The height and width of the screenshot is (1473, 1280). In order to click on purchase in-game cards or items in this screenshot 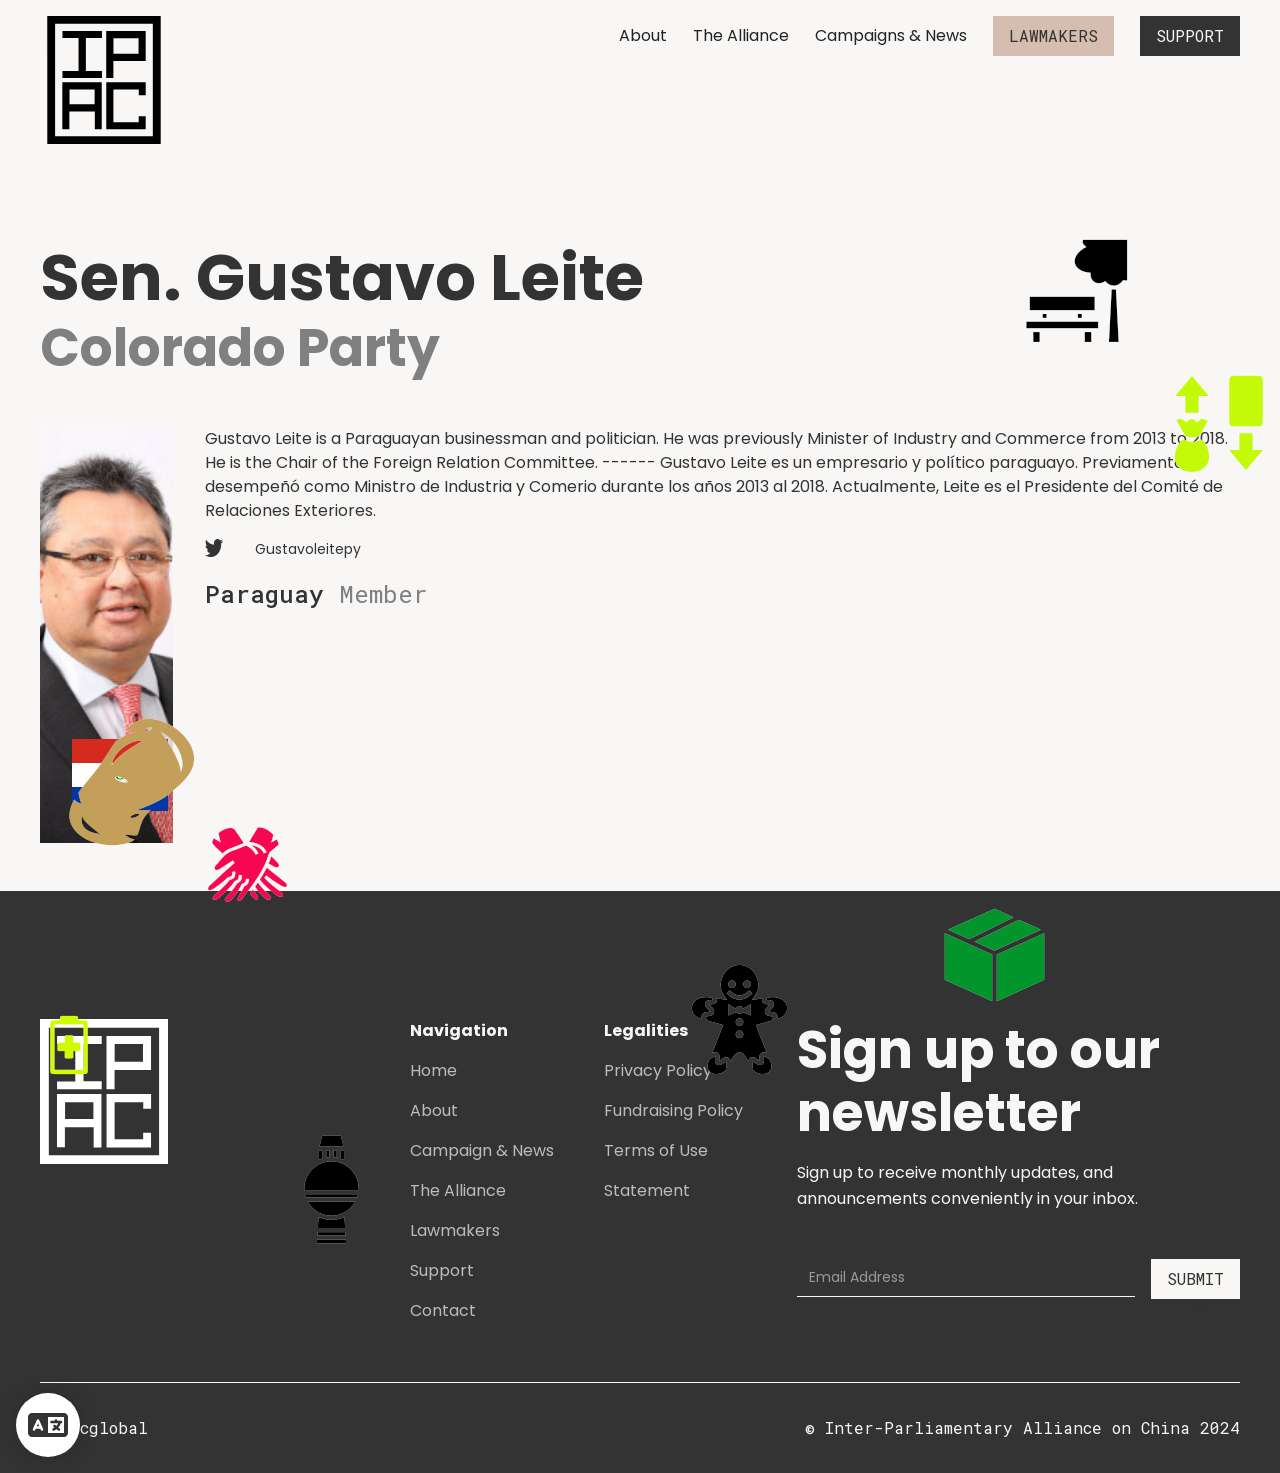, I will do `click(1219, 423)`.